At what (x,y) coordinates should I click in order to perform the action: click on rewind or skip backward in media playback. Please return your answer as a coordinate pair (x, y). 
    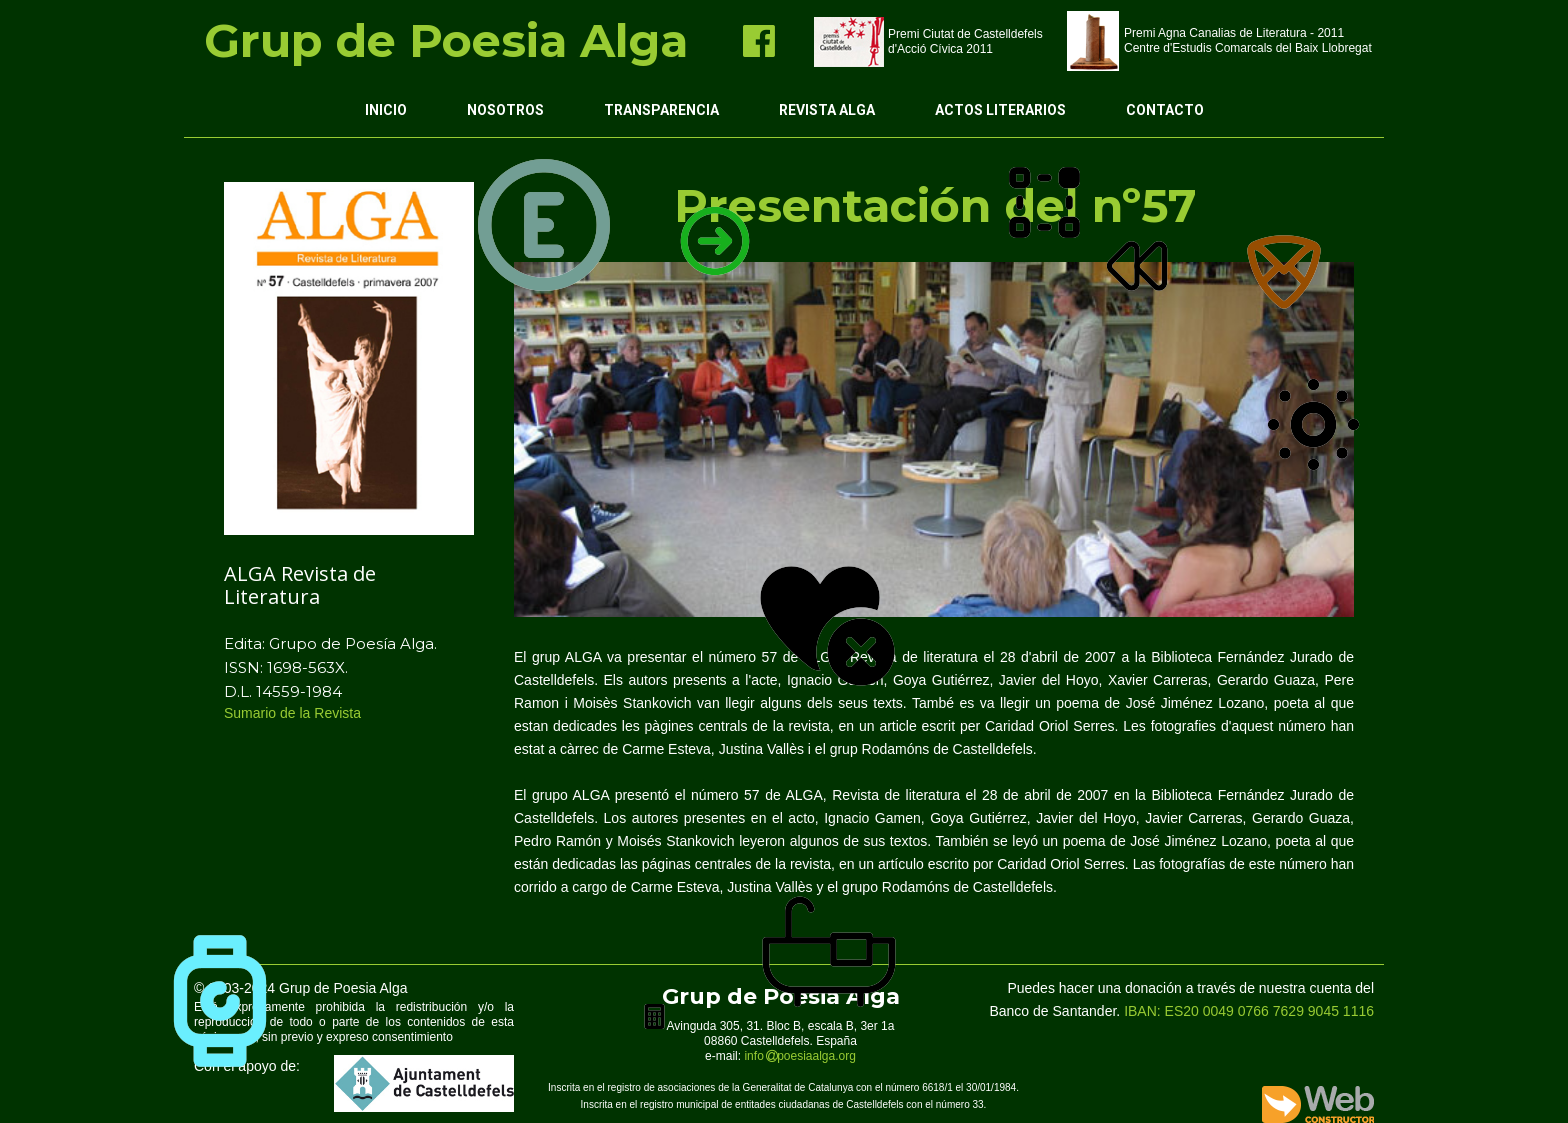
    Looking at the image, I should click on (1137, 266).